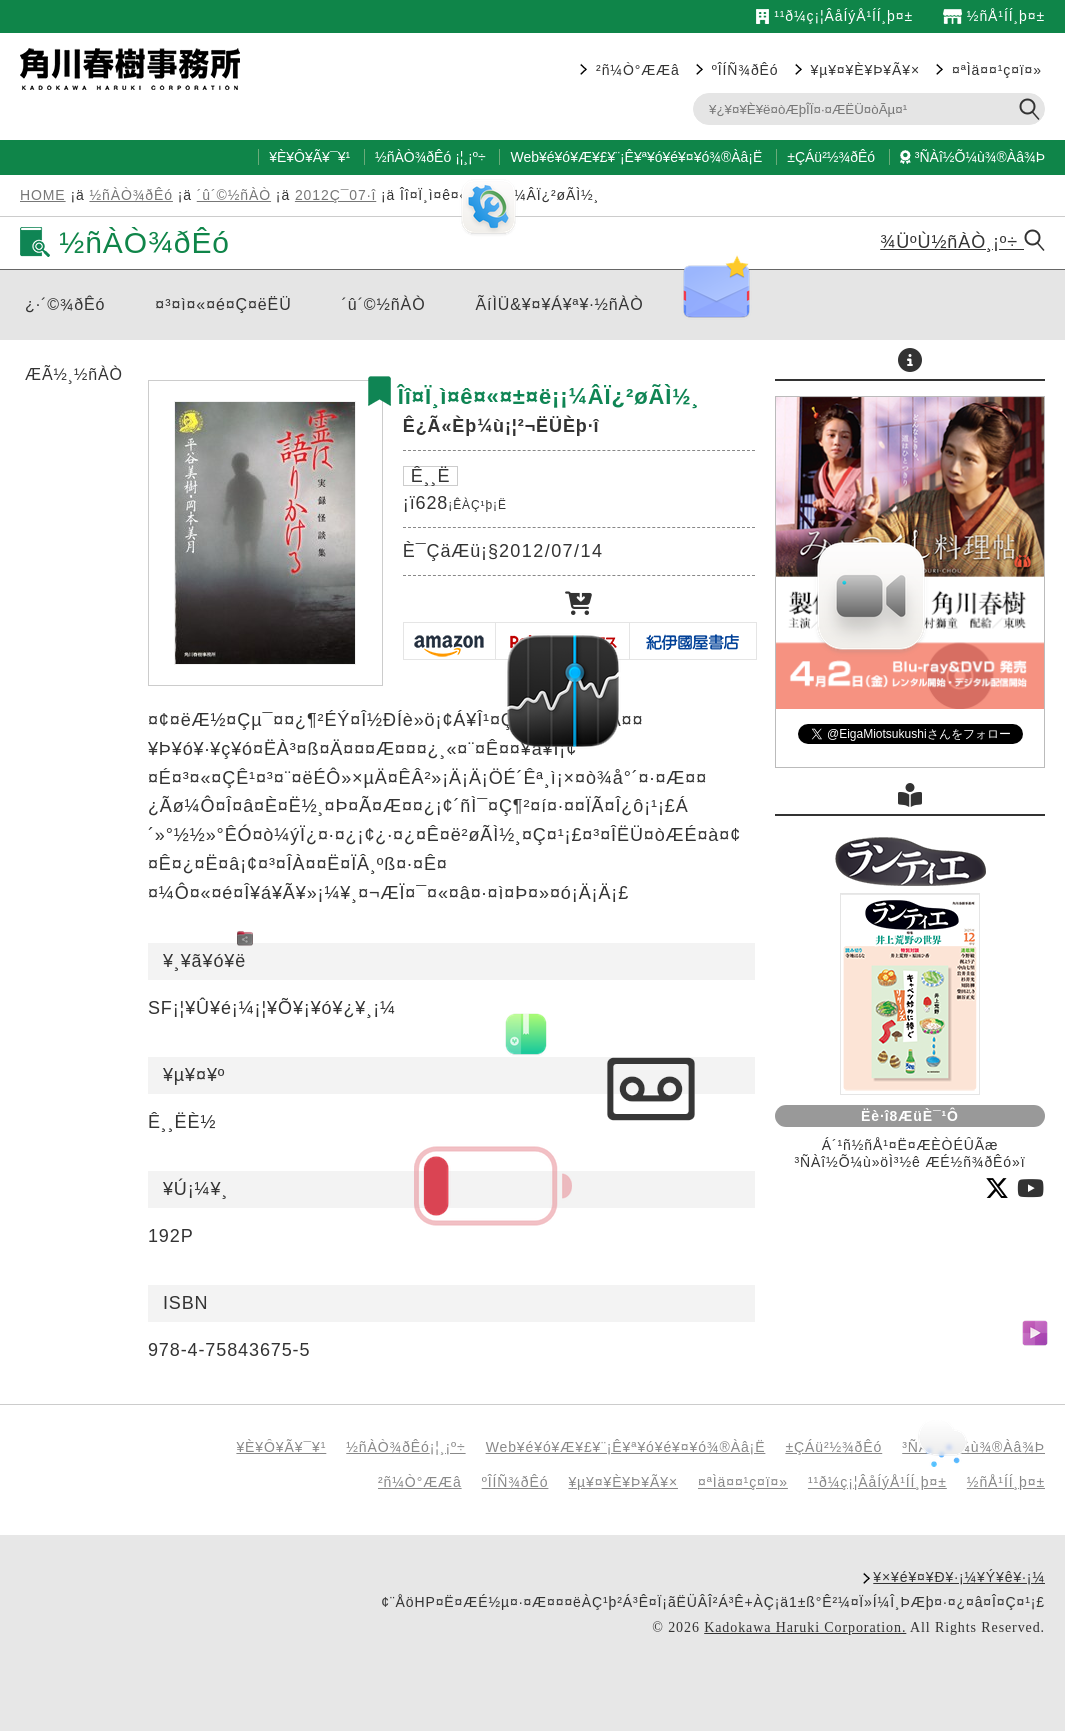  I want to click on open your public shared folder, so click(245, 938).